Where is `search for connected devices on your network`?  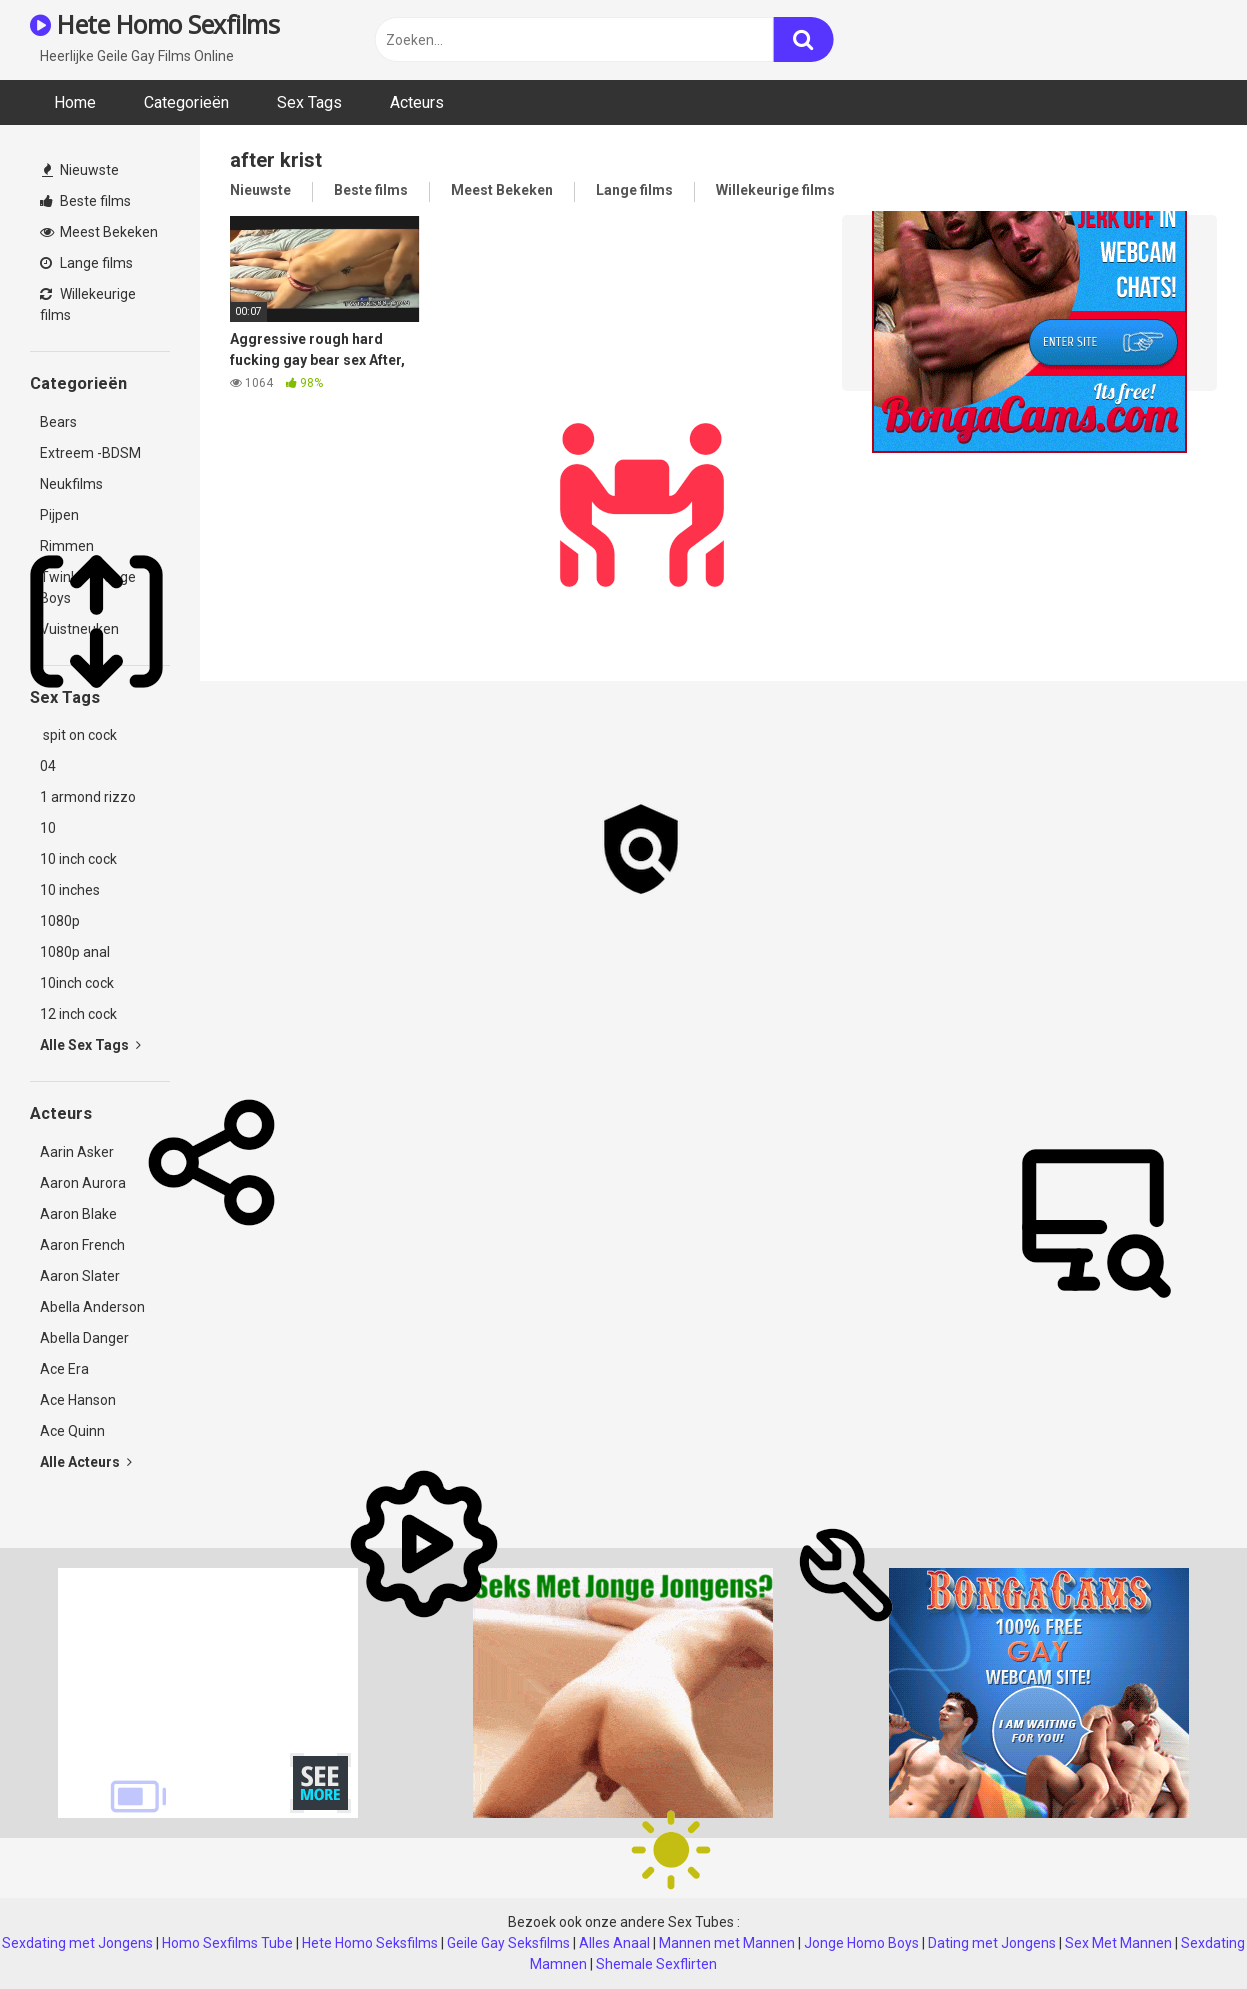
search for connected devices on your network is located at coordinates (1093, 1220).